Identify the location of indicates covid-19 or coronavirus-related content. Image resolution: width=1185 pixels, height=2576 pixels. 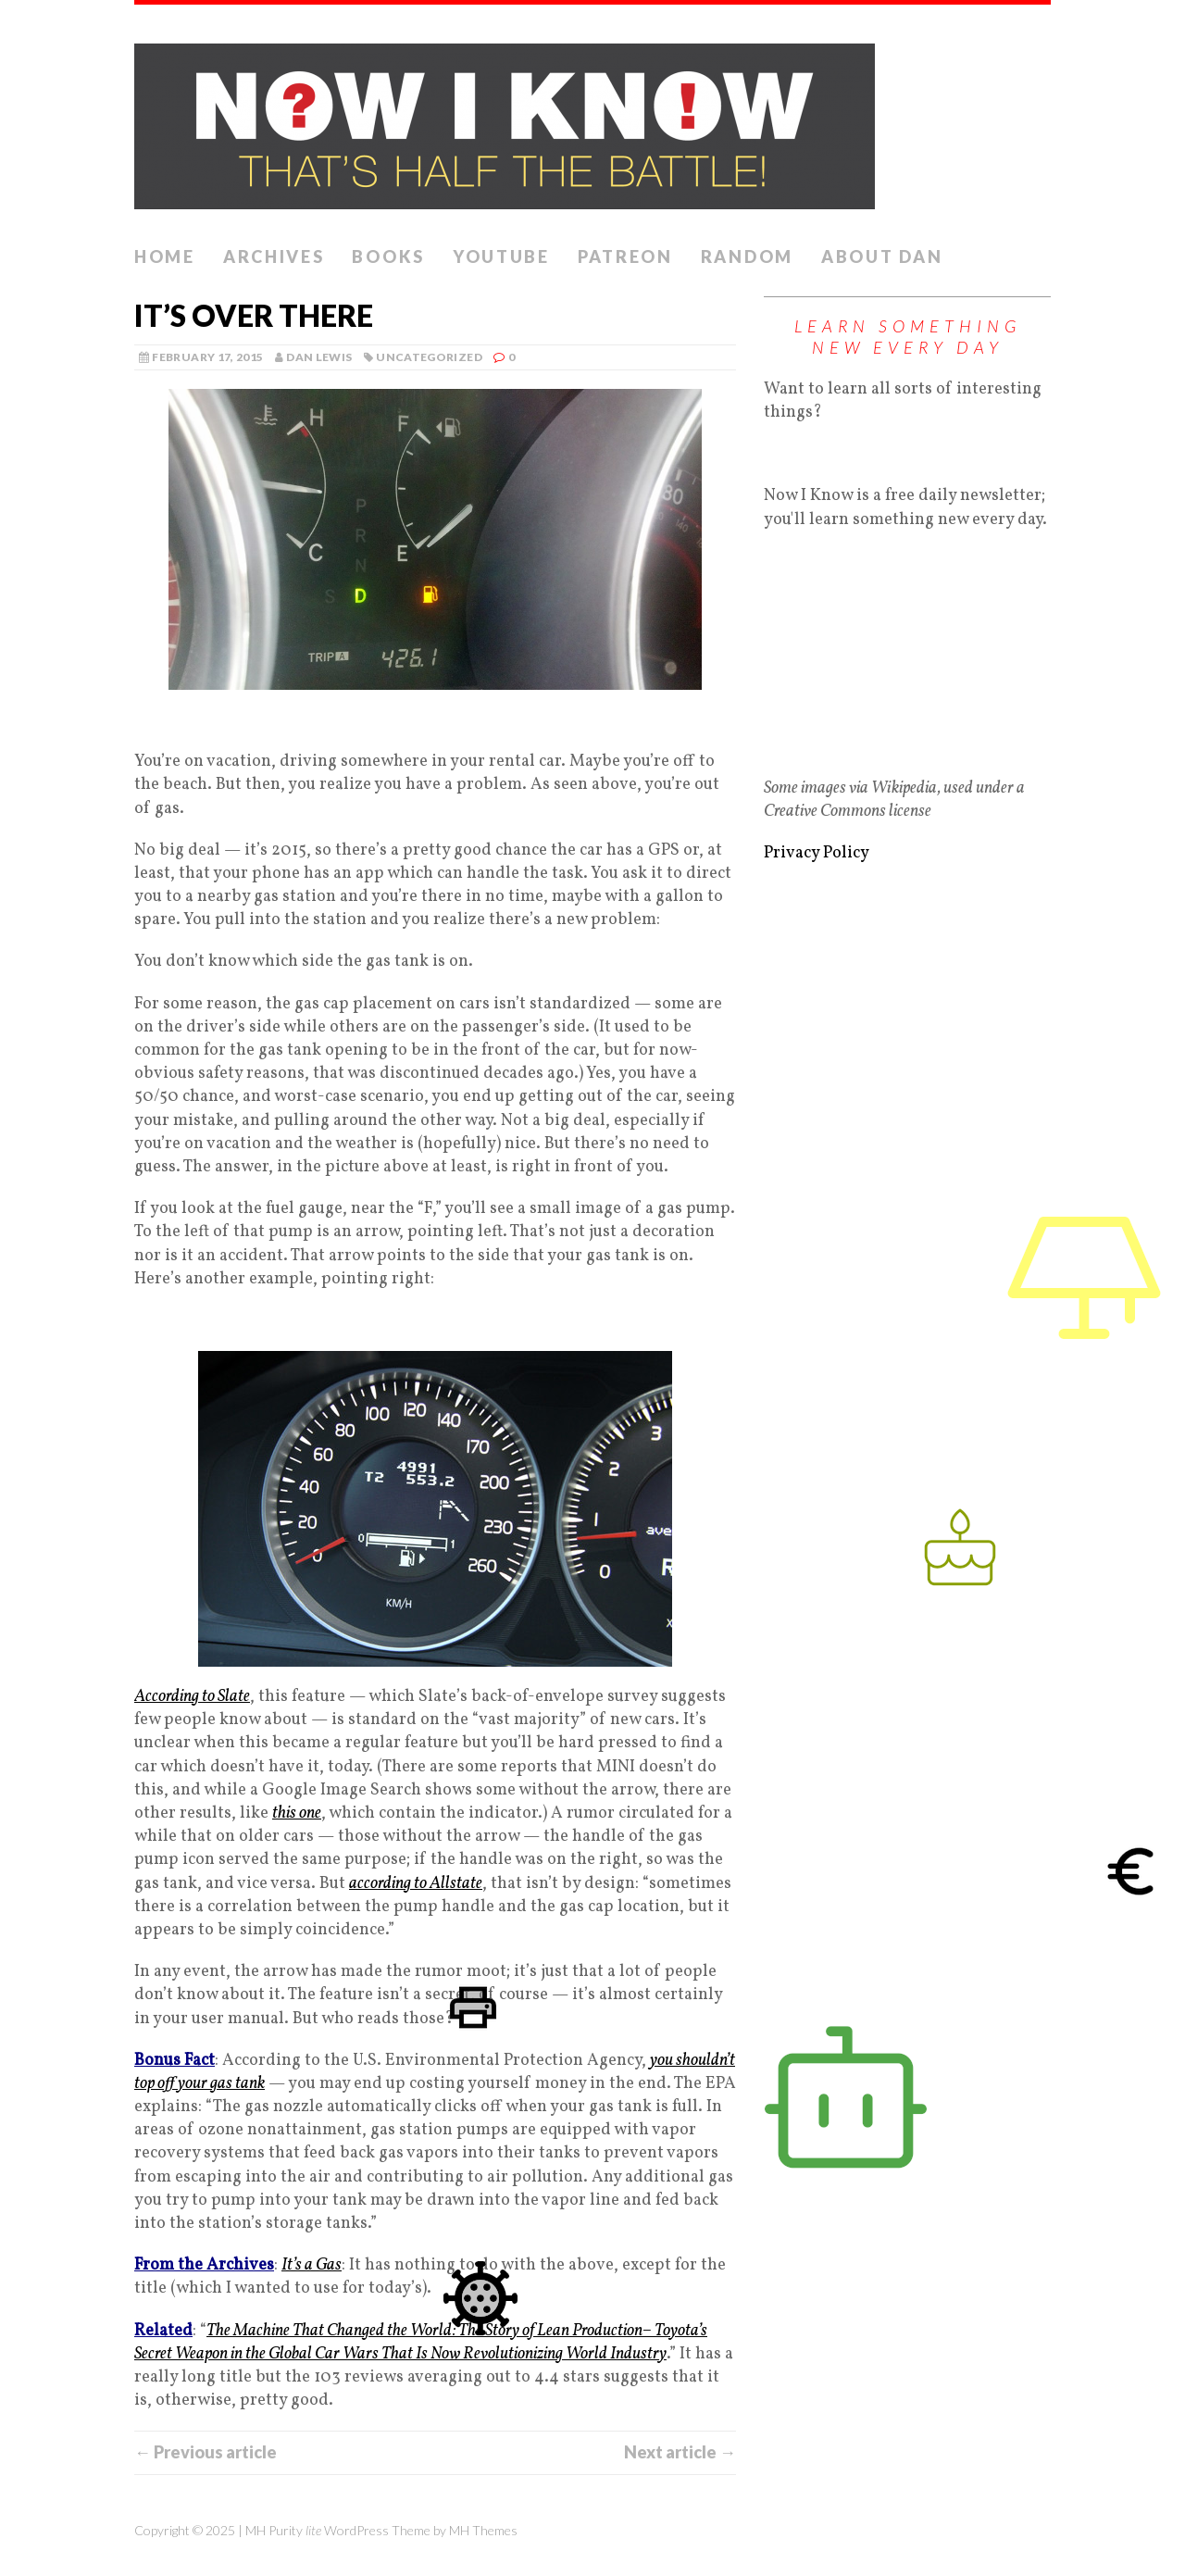
(480, 2298).